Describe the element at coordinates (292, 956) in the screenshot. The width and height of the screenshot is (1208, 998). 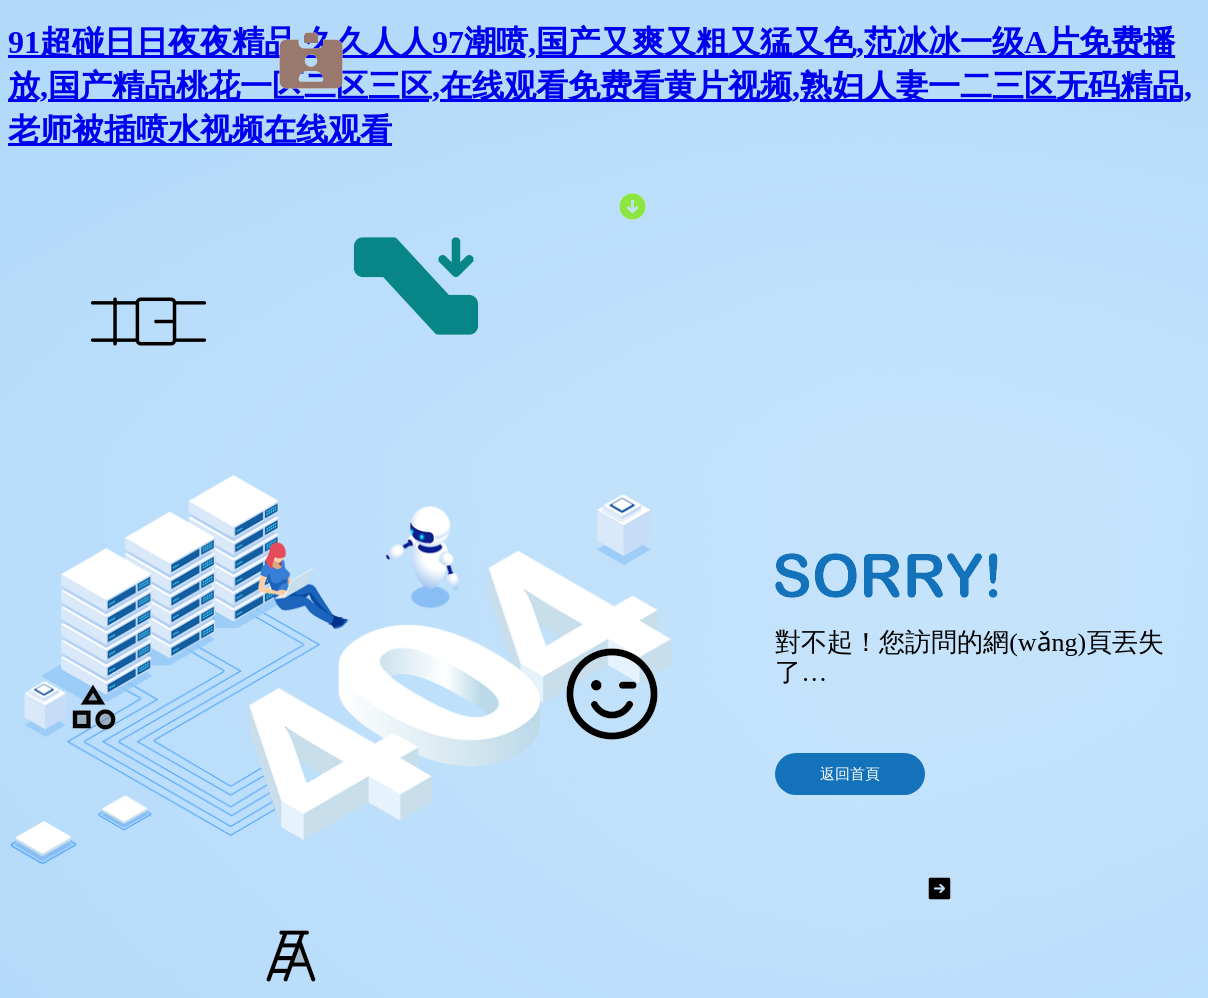
I see `access tools or equipment section` at that location.